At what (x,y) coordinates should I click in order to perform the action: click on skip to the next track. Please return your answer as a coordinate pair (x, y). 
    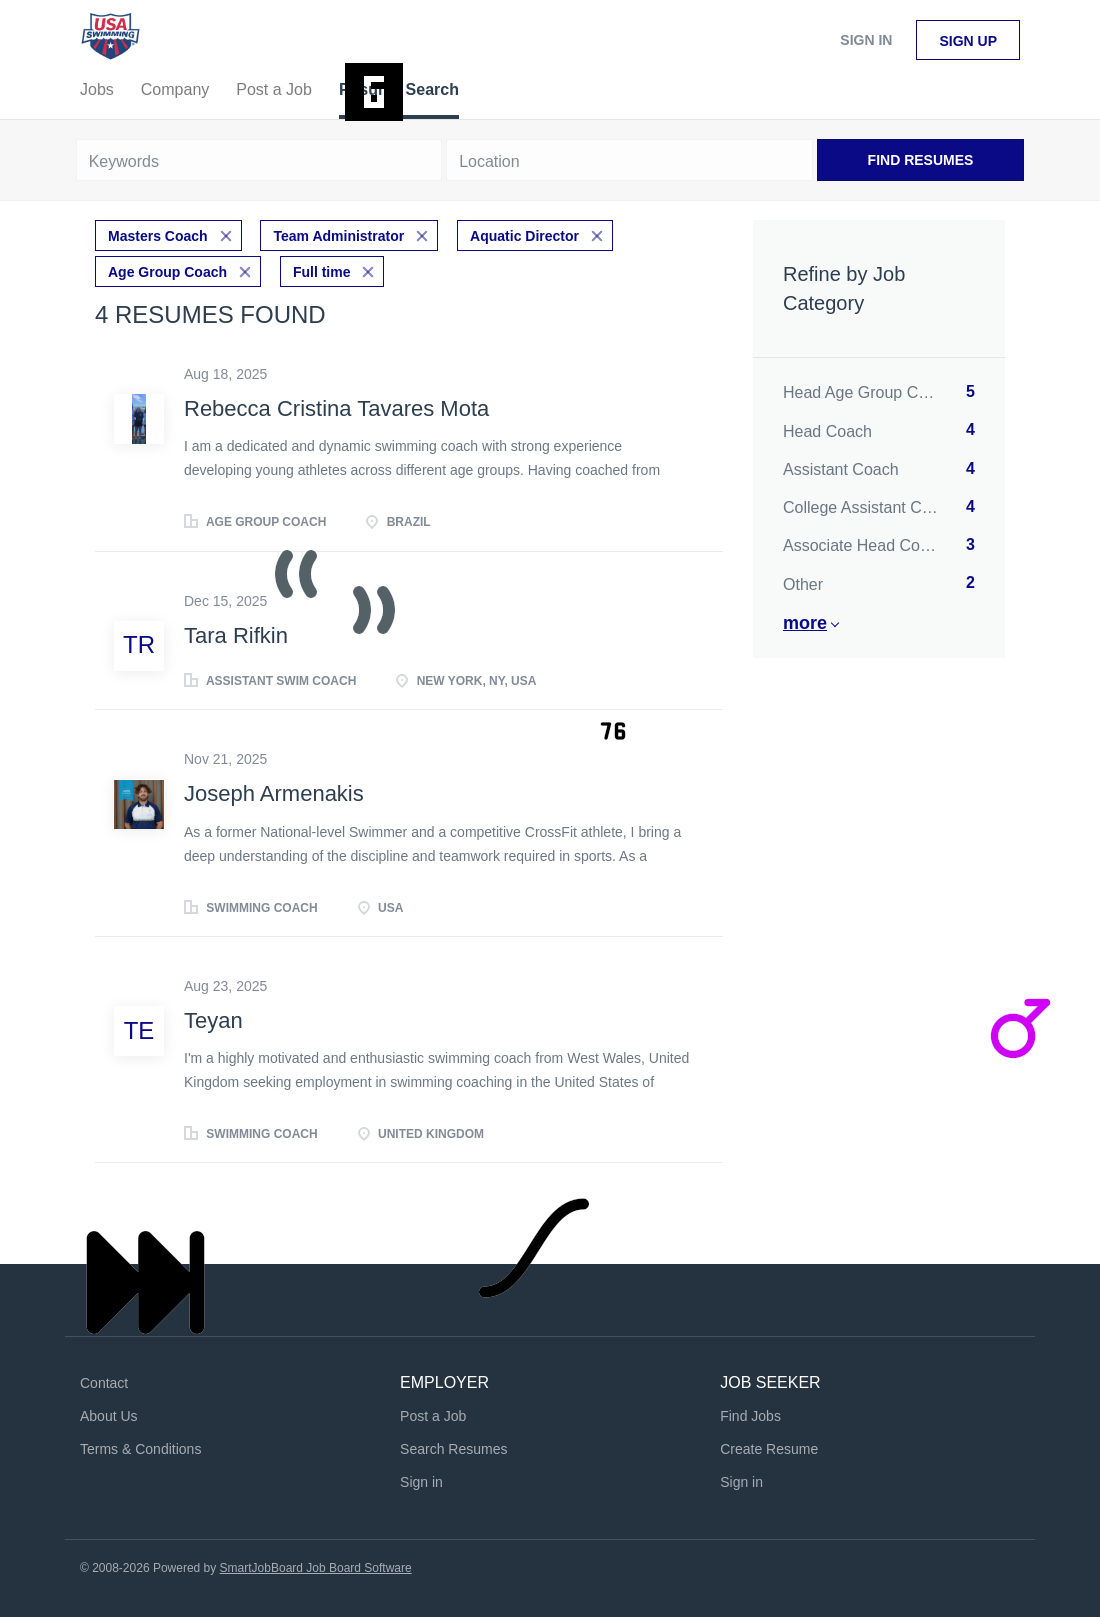
    Looking at the image, I should click on (145, 1282).